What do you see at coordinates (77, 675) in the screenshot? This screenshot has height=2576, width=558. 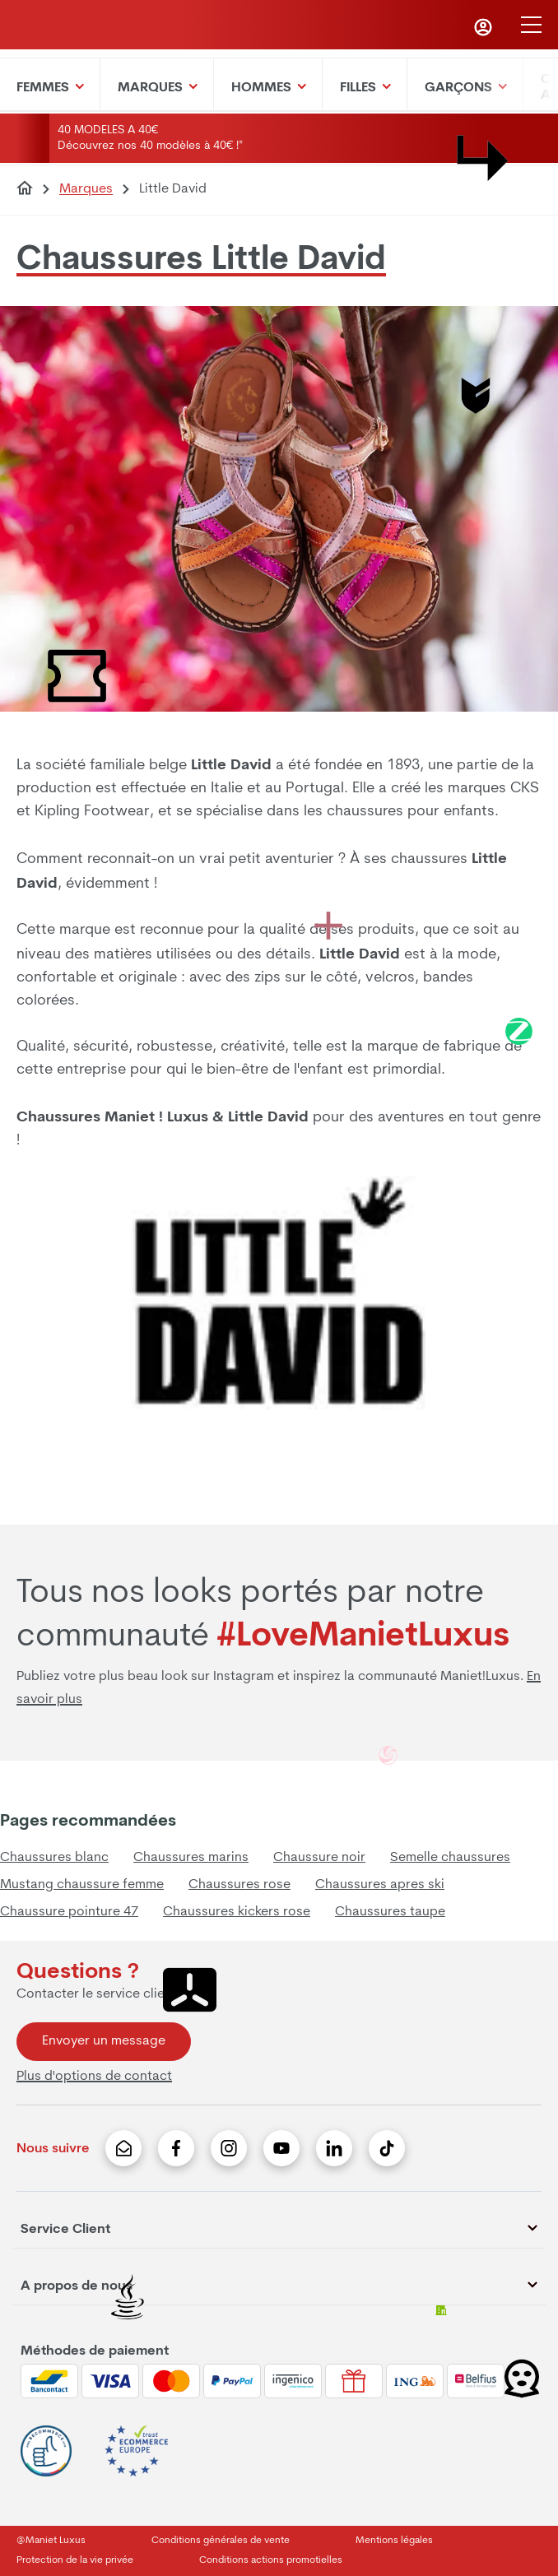 I see `view your tickets or passes` at bounding box center [77, 675].